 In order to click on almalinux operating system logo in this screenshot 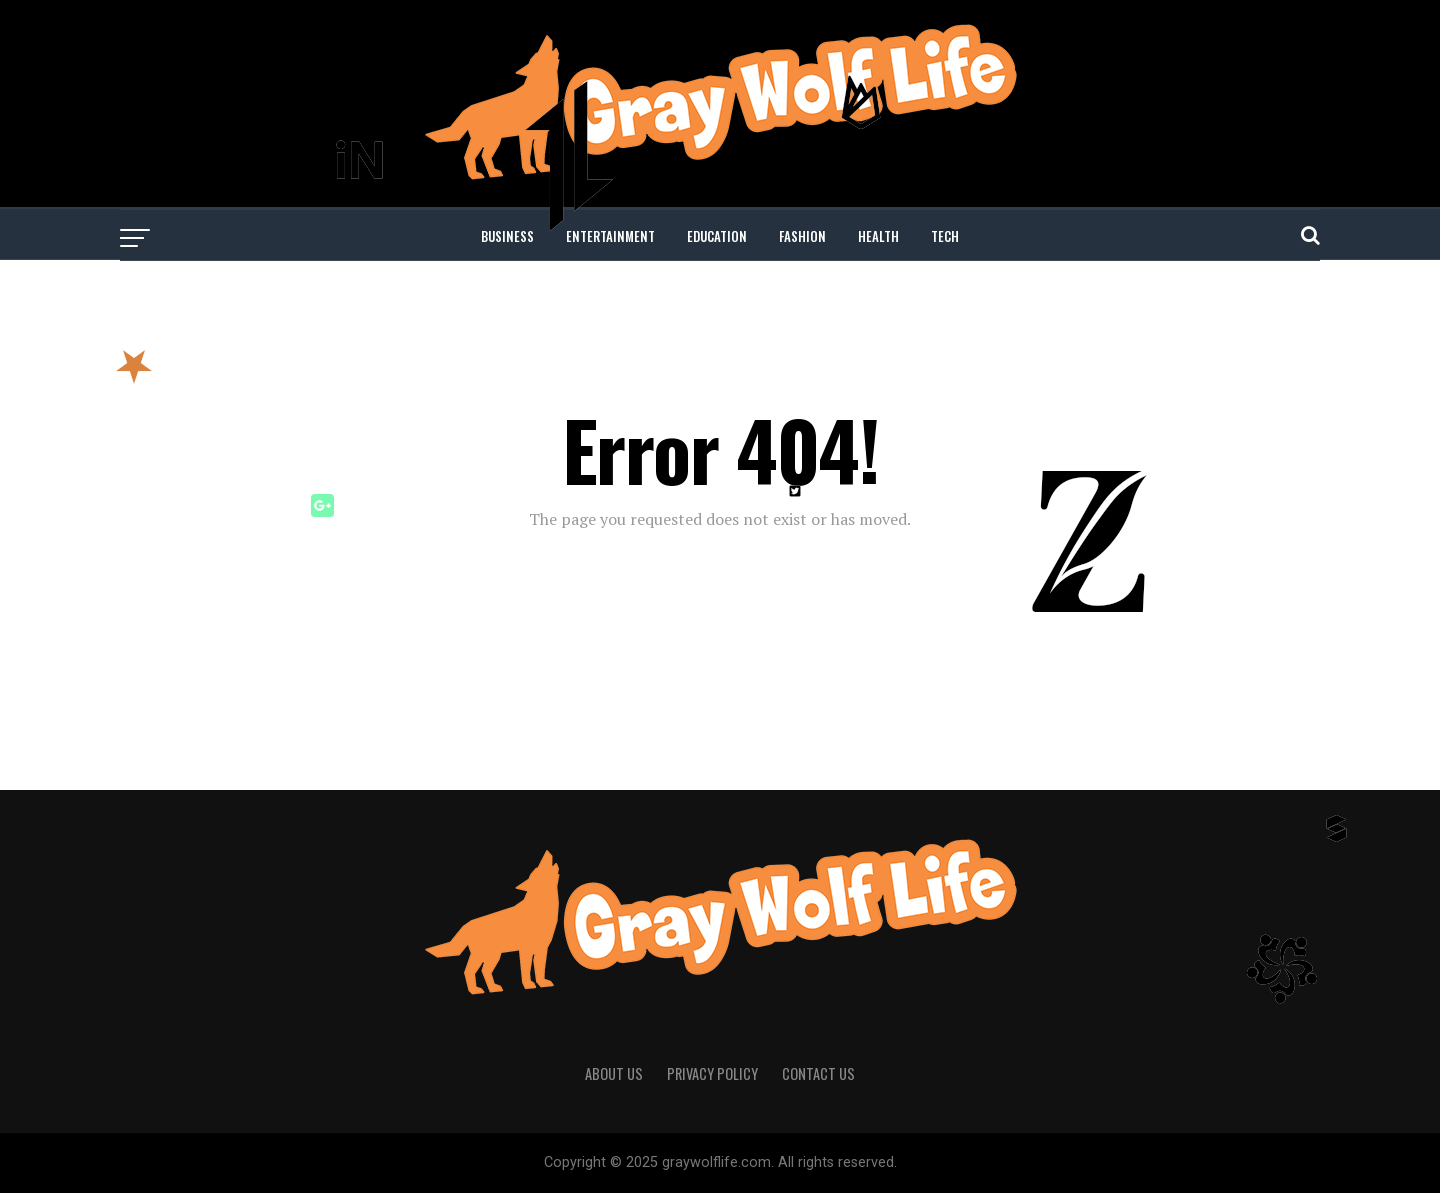, I will do `click(1282, 969)`.